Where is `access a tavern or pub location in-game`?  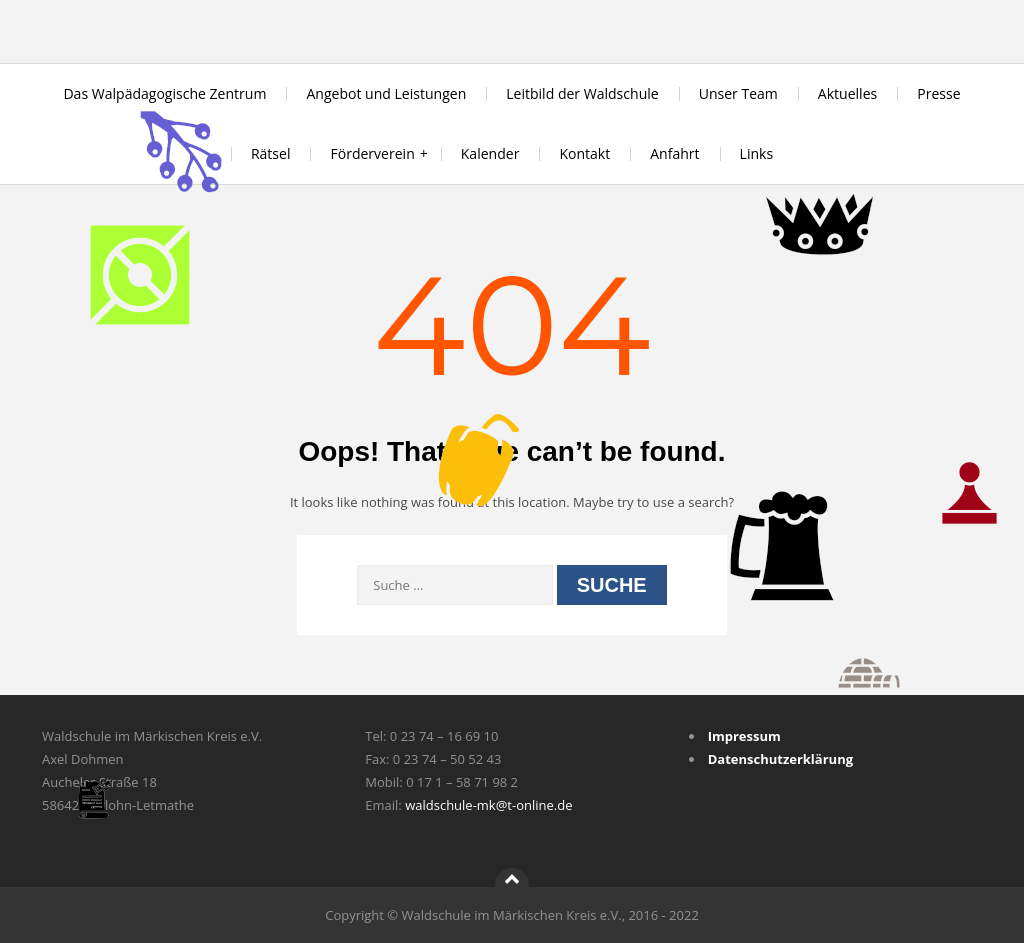
access a tavern or pub location in-game is located at coordinates (783, 546).